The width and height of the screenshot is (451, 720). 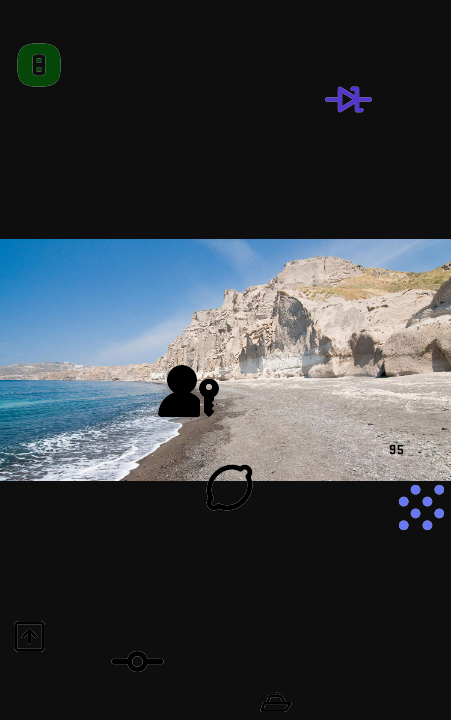 What do you see at coordinates (276, 702) in the screenshot?
I see `select ferry as transportation option` at bounding box center [276, 702].